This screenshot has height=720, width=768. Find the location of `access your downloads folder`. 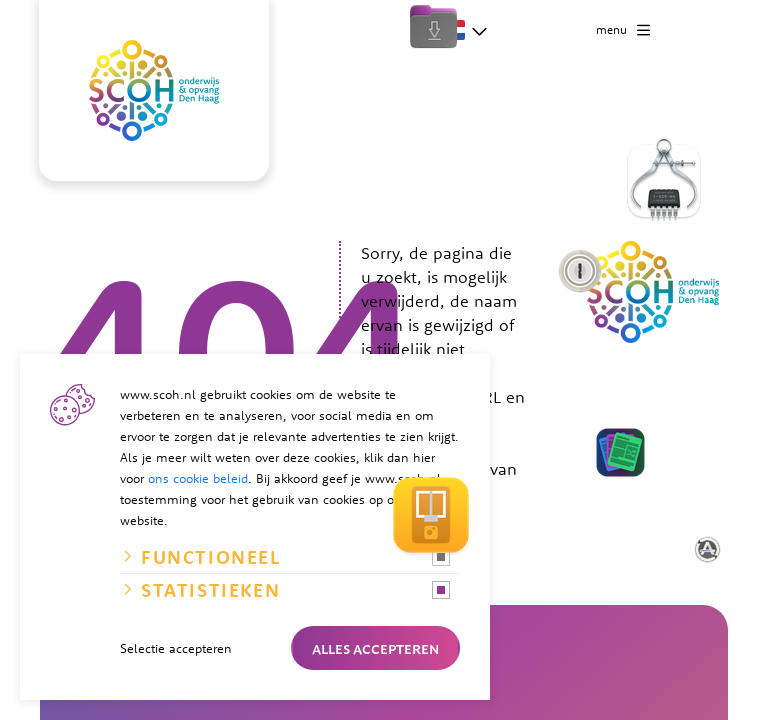

access your downloads folder is located at coordinates (433, 26).